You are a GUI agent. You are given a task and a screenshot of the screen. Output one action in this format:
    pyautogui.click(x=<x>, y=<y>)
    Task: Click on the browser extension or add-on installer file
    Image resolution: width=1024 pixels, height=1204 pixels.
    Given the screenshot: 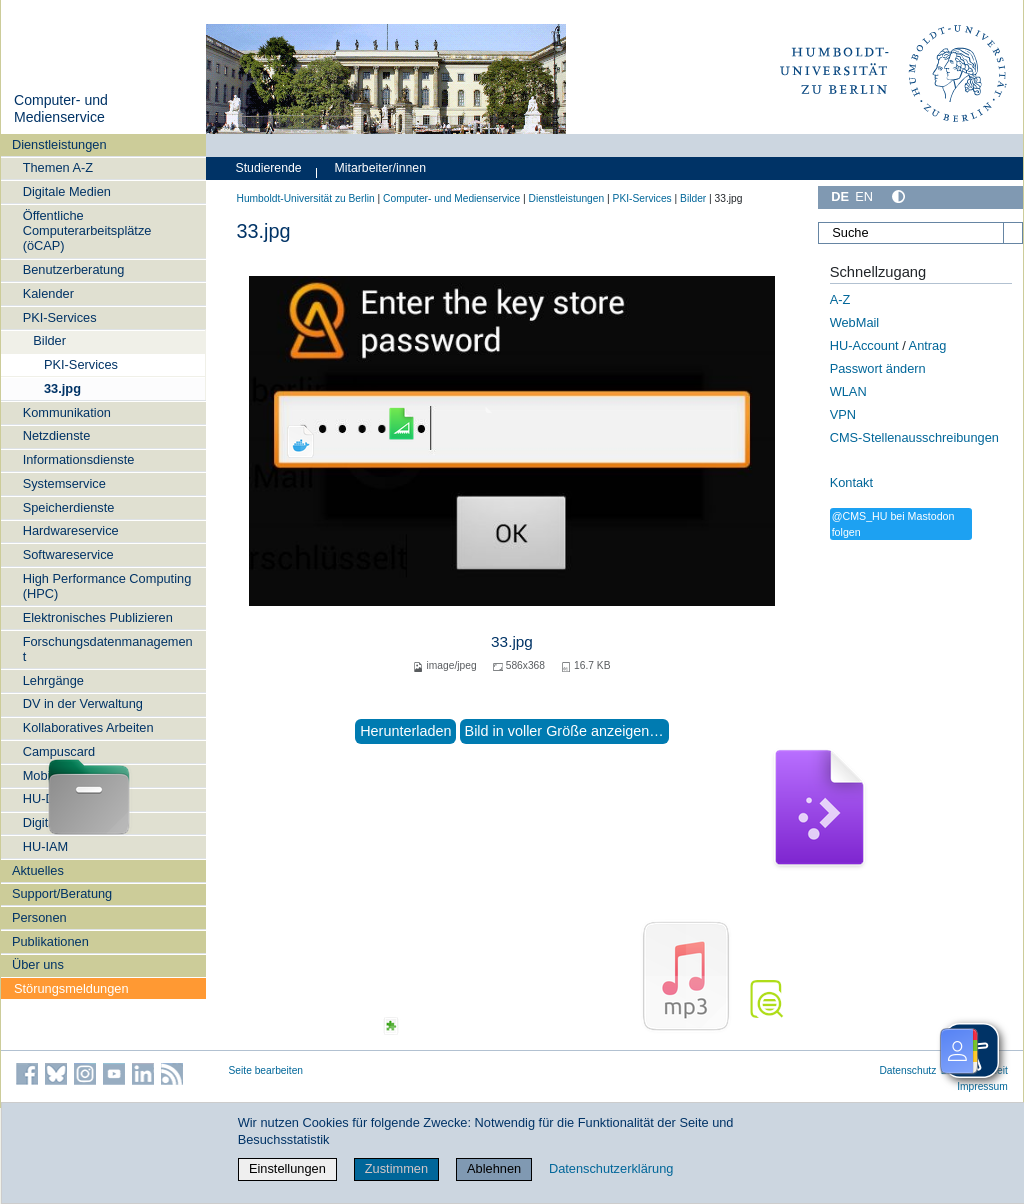 What is the action you would take?
    pyautogui.click(x=391, y=1026)
    